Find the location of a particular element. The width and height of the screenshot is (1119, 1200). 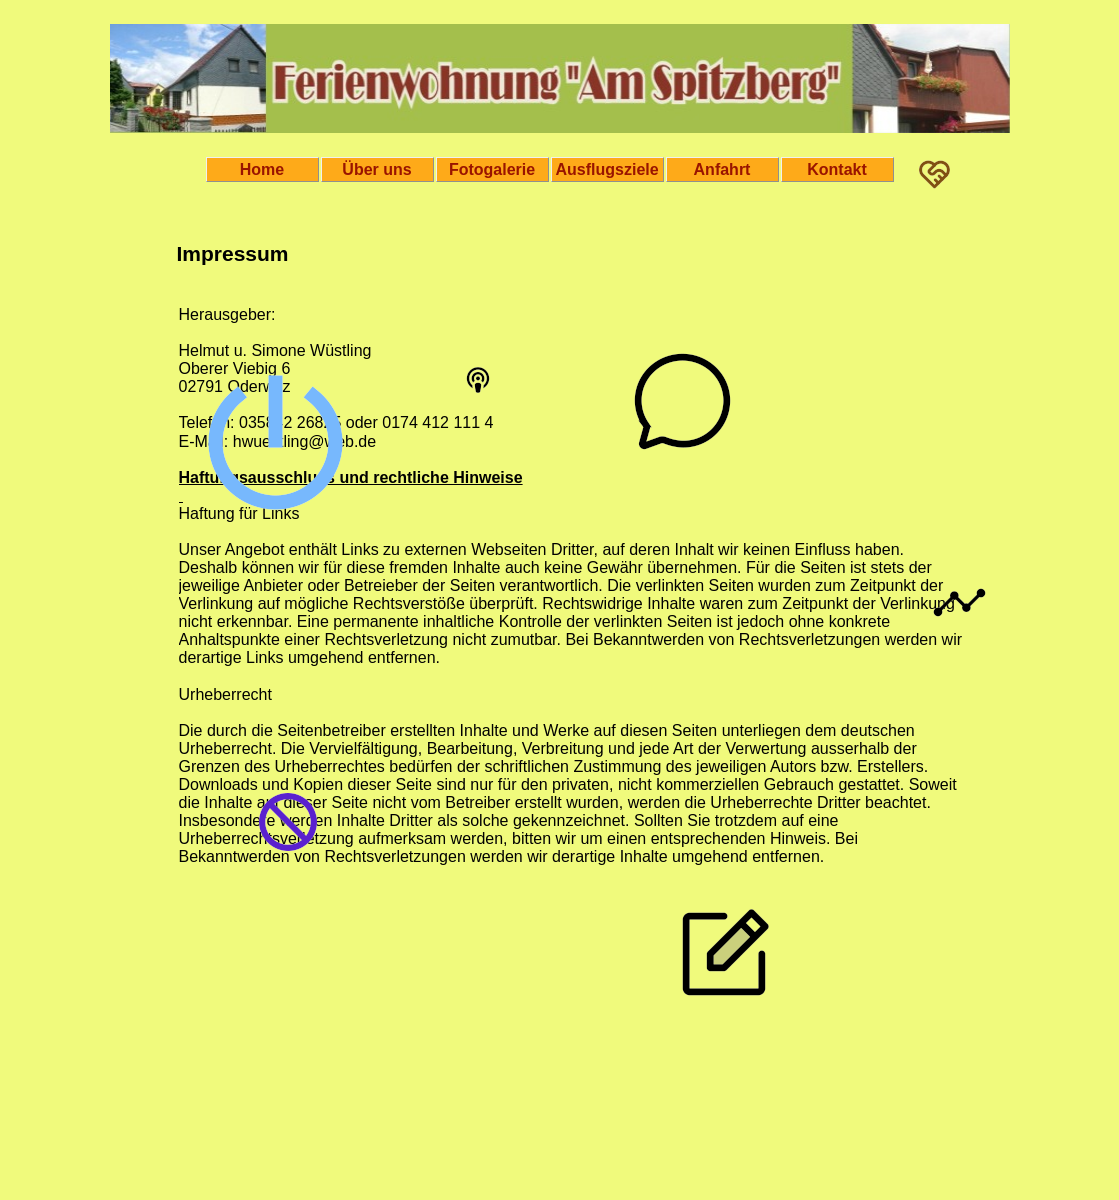

block or ban a user is located at coordinates (288, 822).